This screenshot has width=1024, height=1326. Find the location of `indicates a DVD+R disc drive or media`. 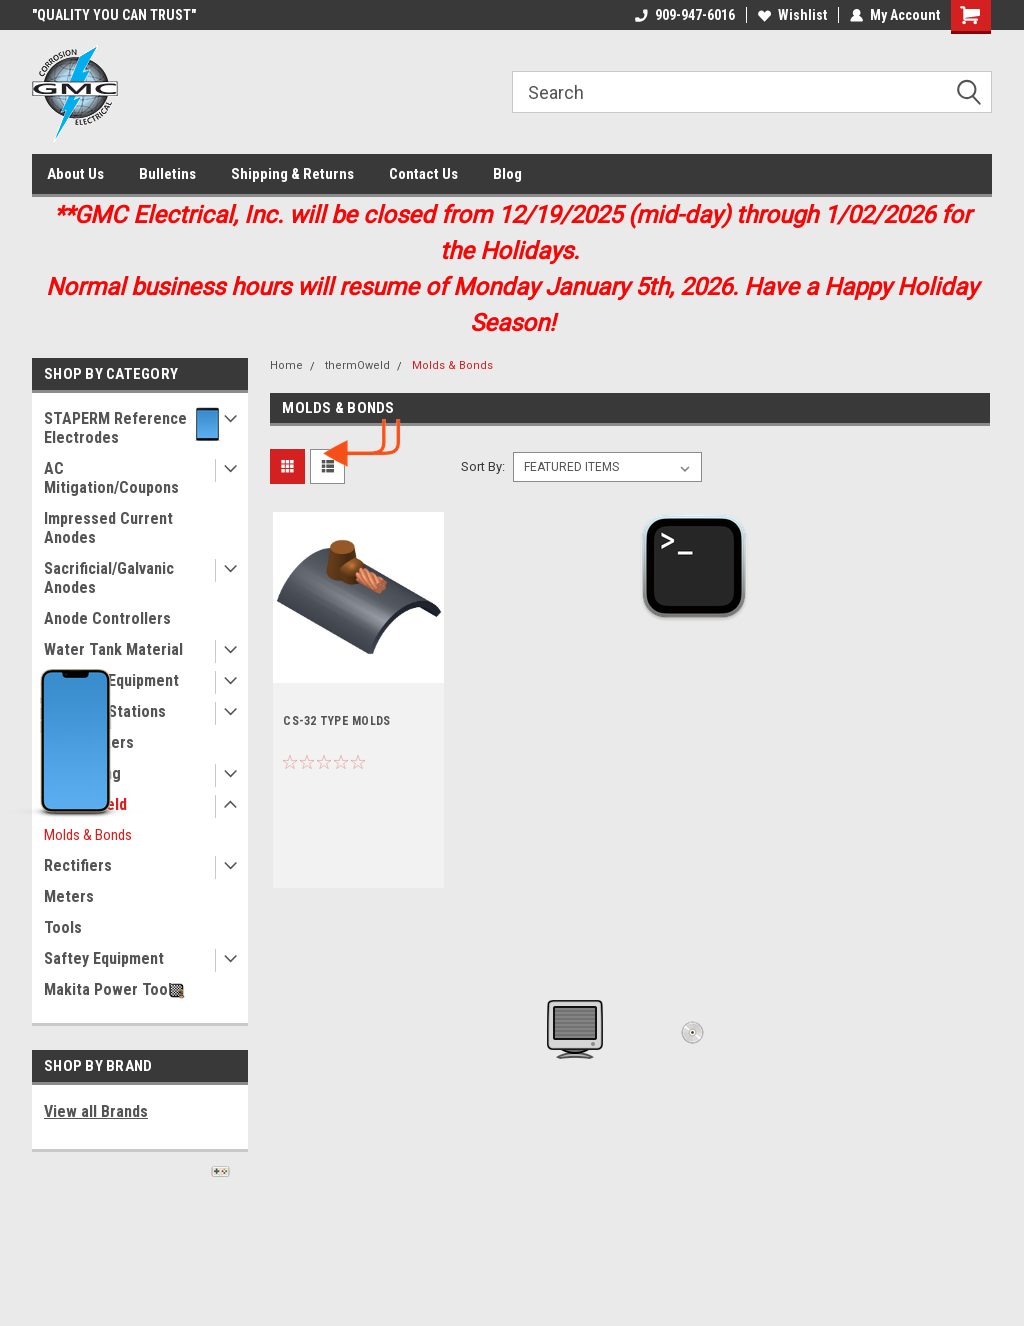

indicates a DVD+R disc drive or media is located at coordinates (692, 1032).